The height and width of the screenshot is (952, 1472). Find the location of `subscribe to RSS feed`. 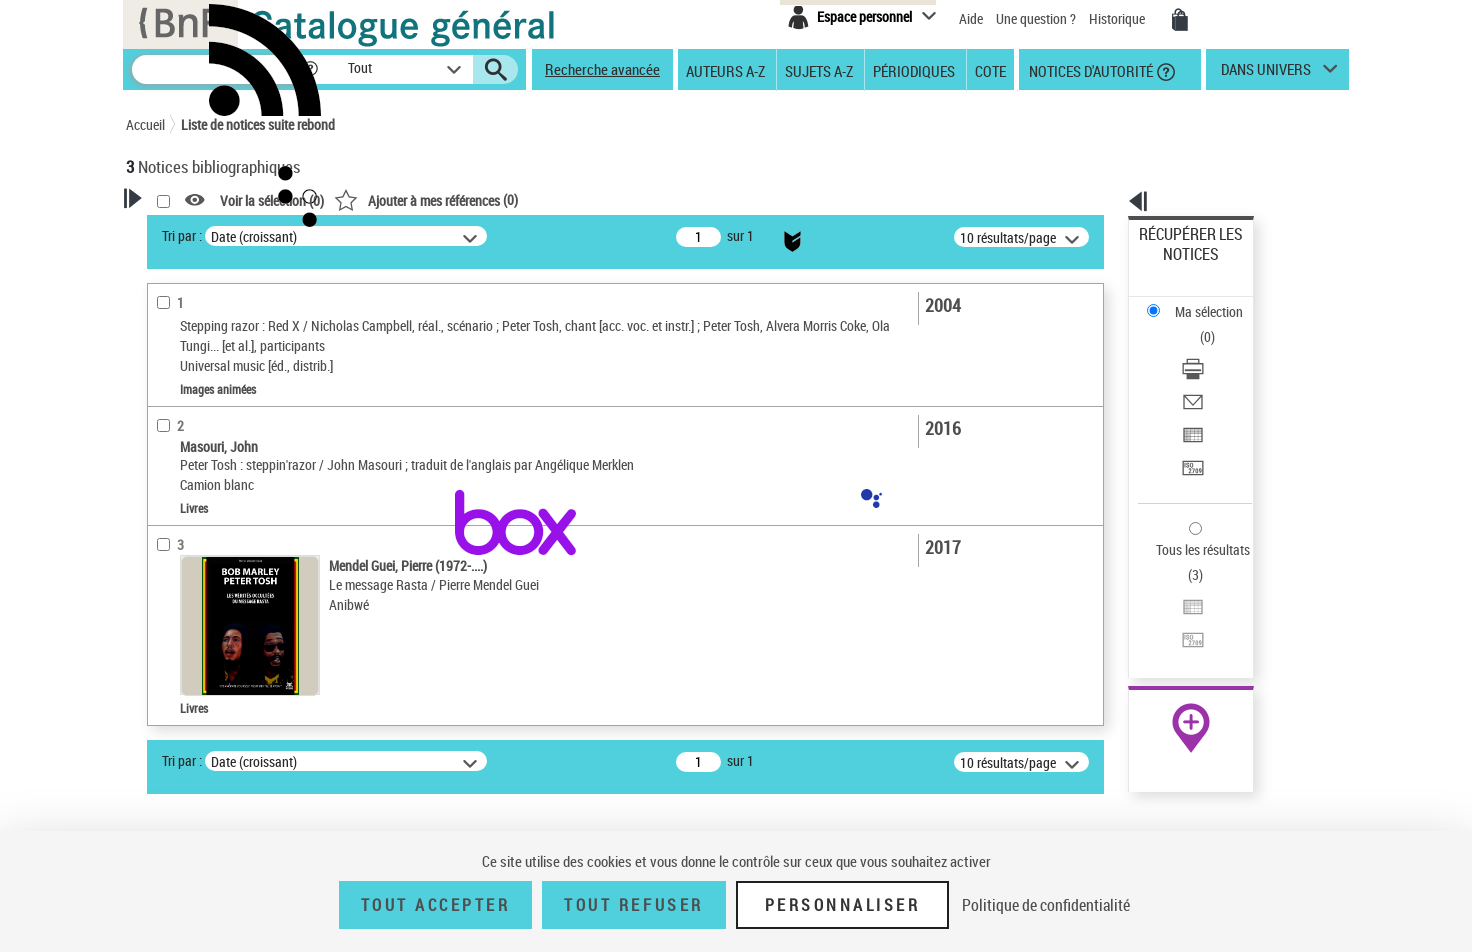

subscribe to RSS feed is located at coordinates (265, 60).